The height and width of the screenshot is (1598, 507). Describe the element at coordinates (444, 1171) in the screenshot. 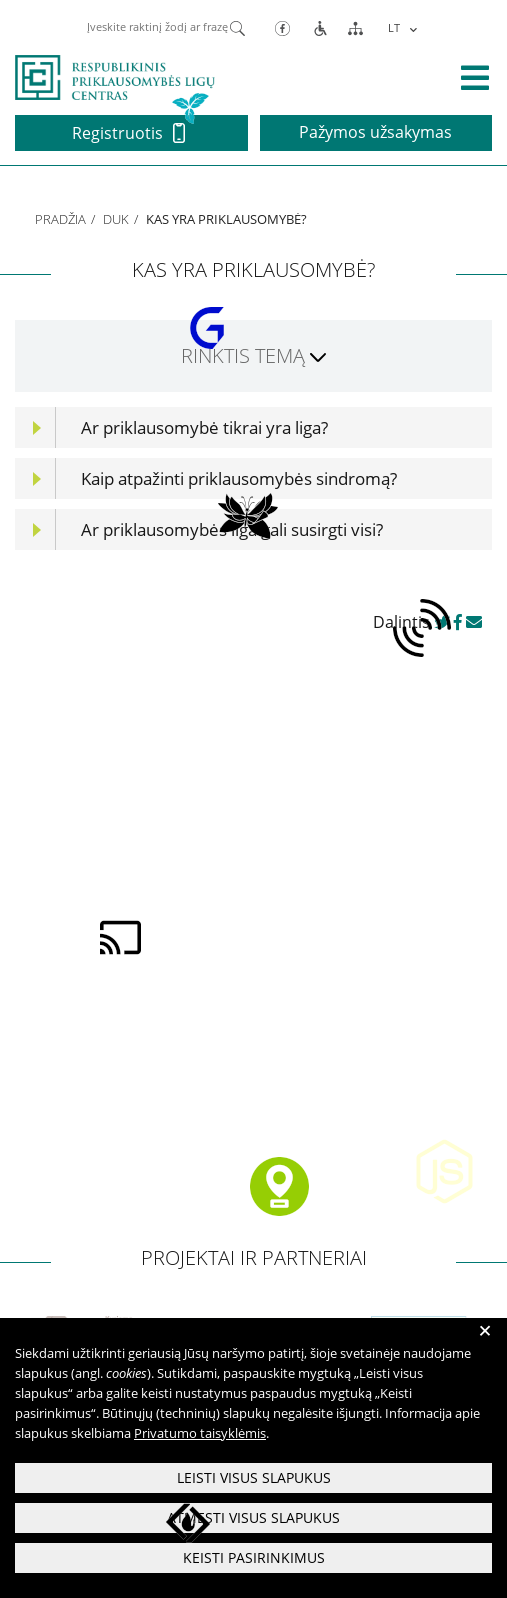

I see `Node.js runtime environment logo` at that location.